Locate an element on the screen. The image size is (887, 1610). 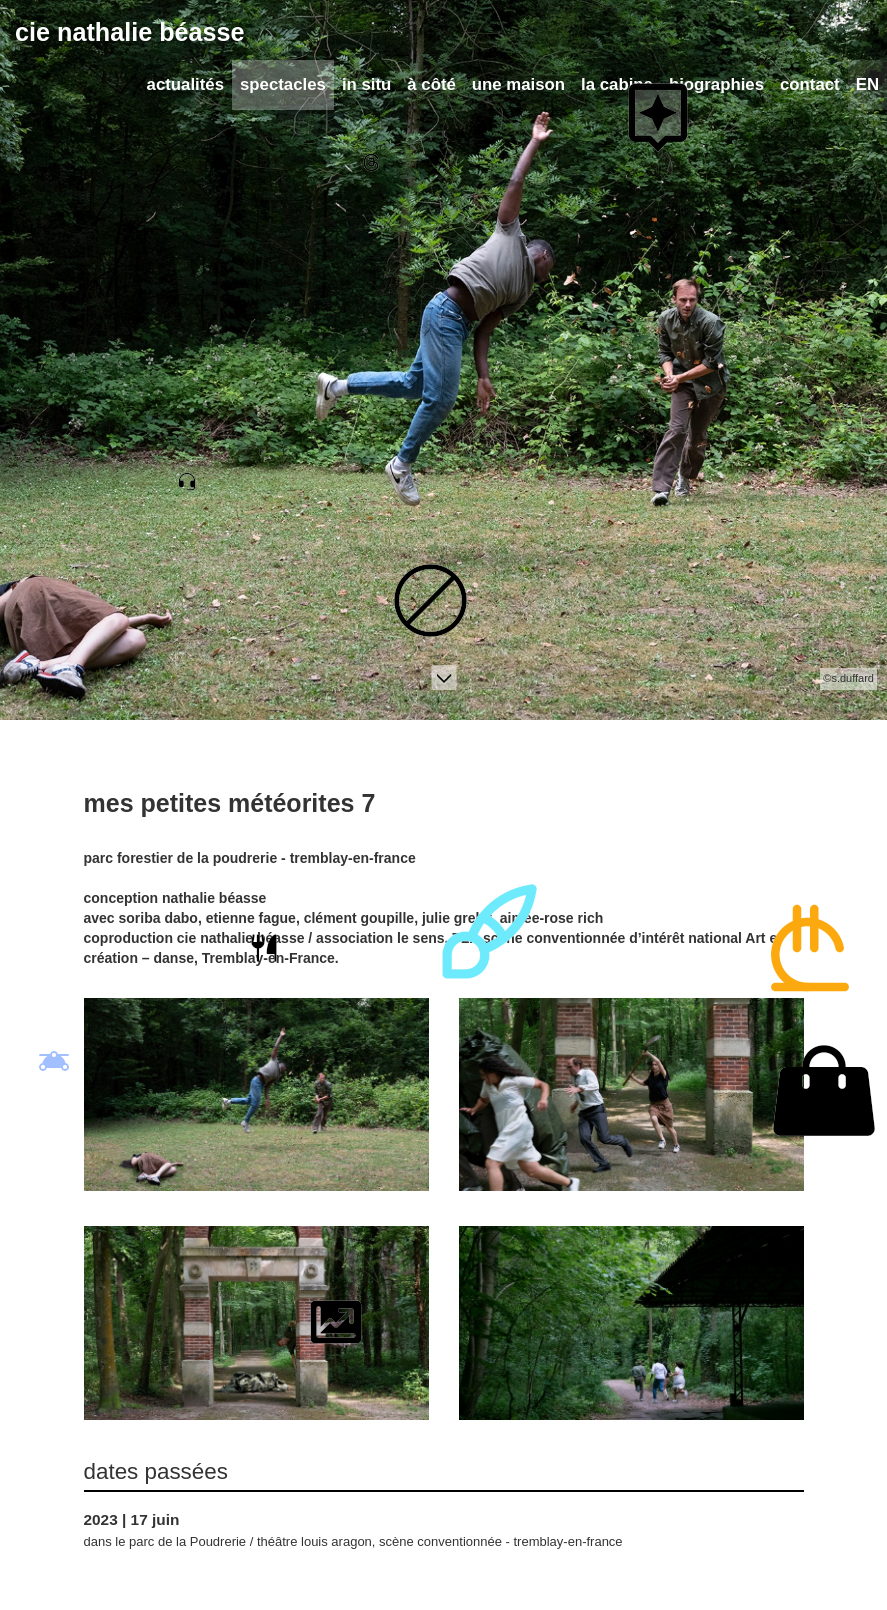
indicates a blocked or prohibited action is located at coordinates (430, 600).